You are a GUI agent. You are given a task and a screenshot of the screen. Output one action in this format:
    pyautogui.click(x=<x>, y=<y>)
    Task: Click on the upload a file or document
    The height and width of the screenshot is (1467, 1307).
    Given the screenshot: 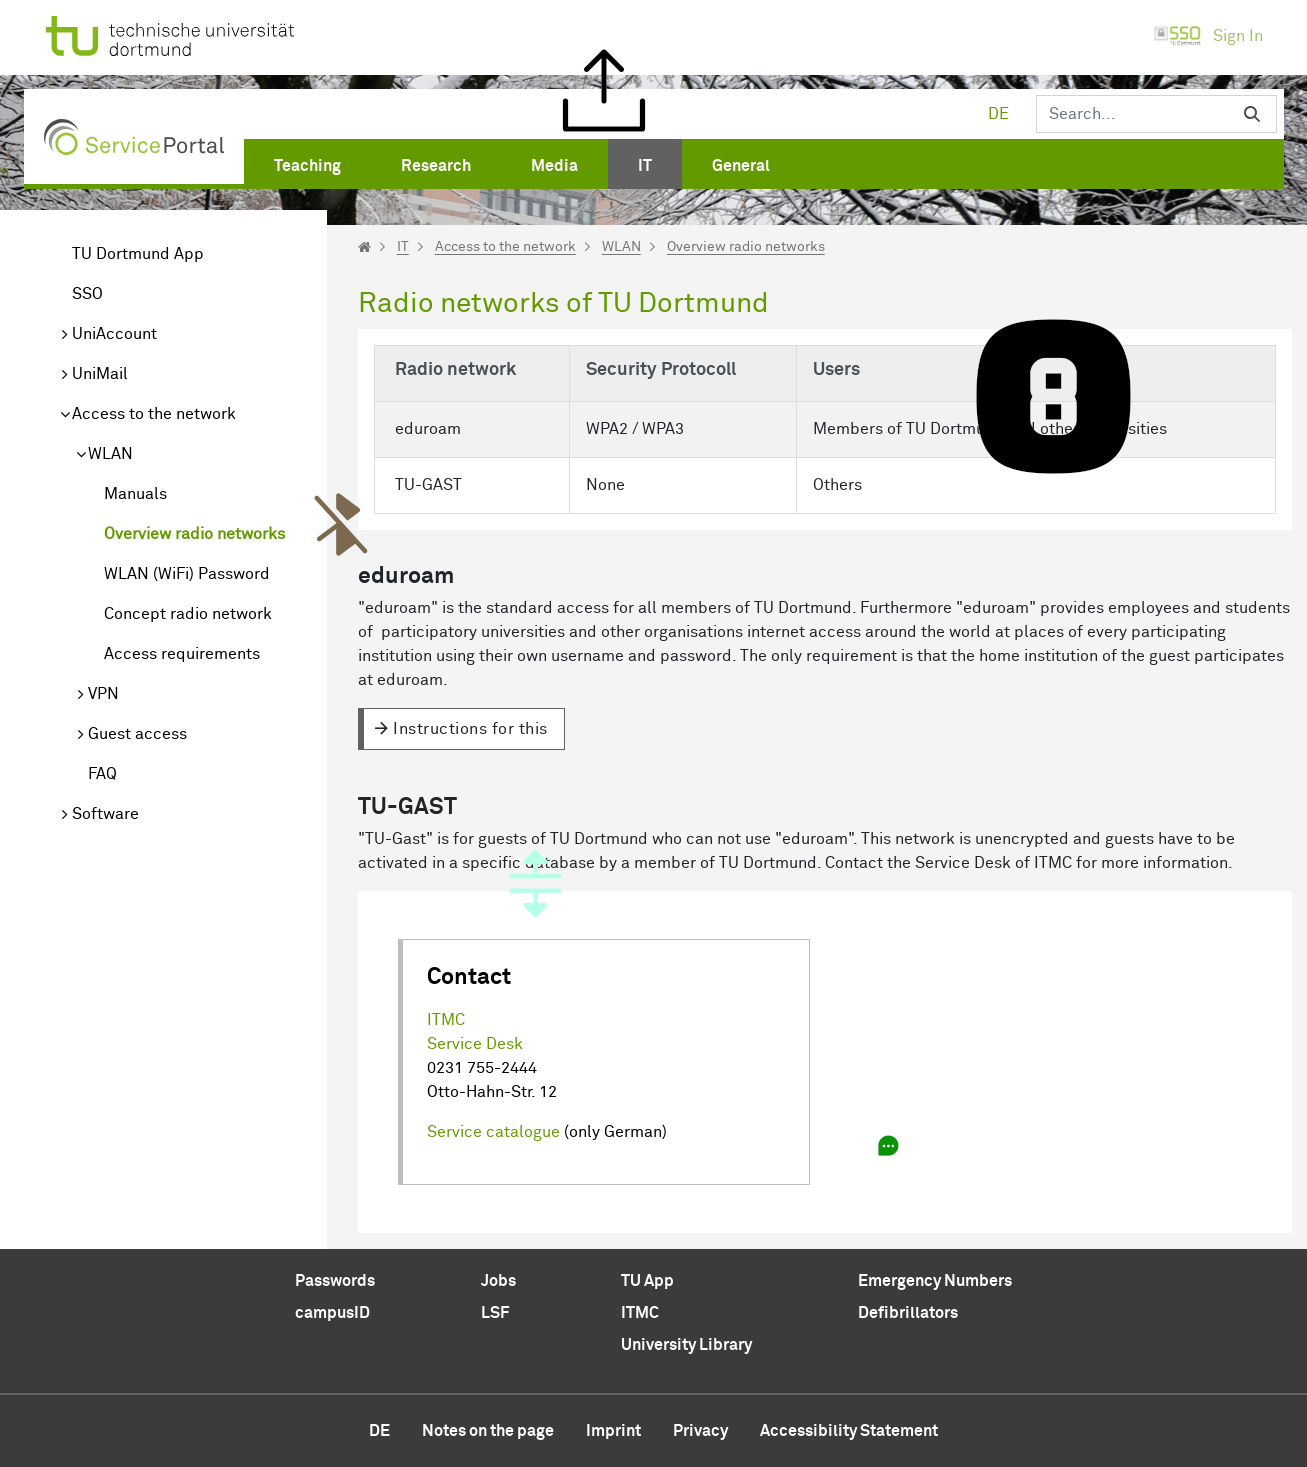 What is the action you would take?
    pyautogui.click(x=604, y=94)
    